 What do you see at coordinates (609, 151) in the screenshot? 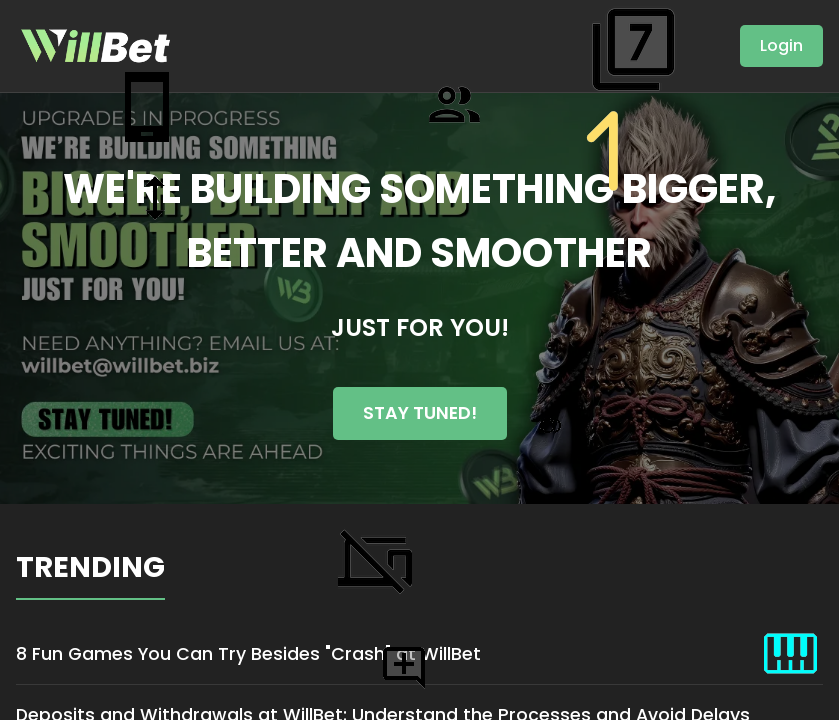
I see `indicates first item or top priority` at bounding box center [609, 151].